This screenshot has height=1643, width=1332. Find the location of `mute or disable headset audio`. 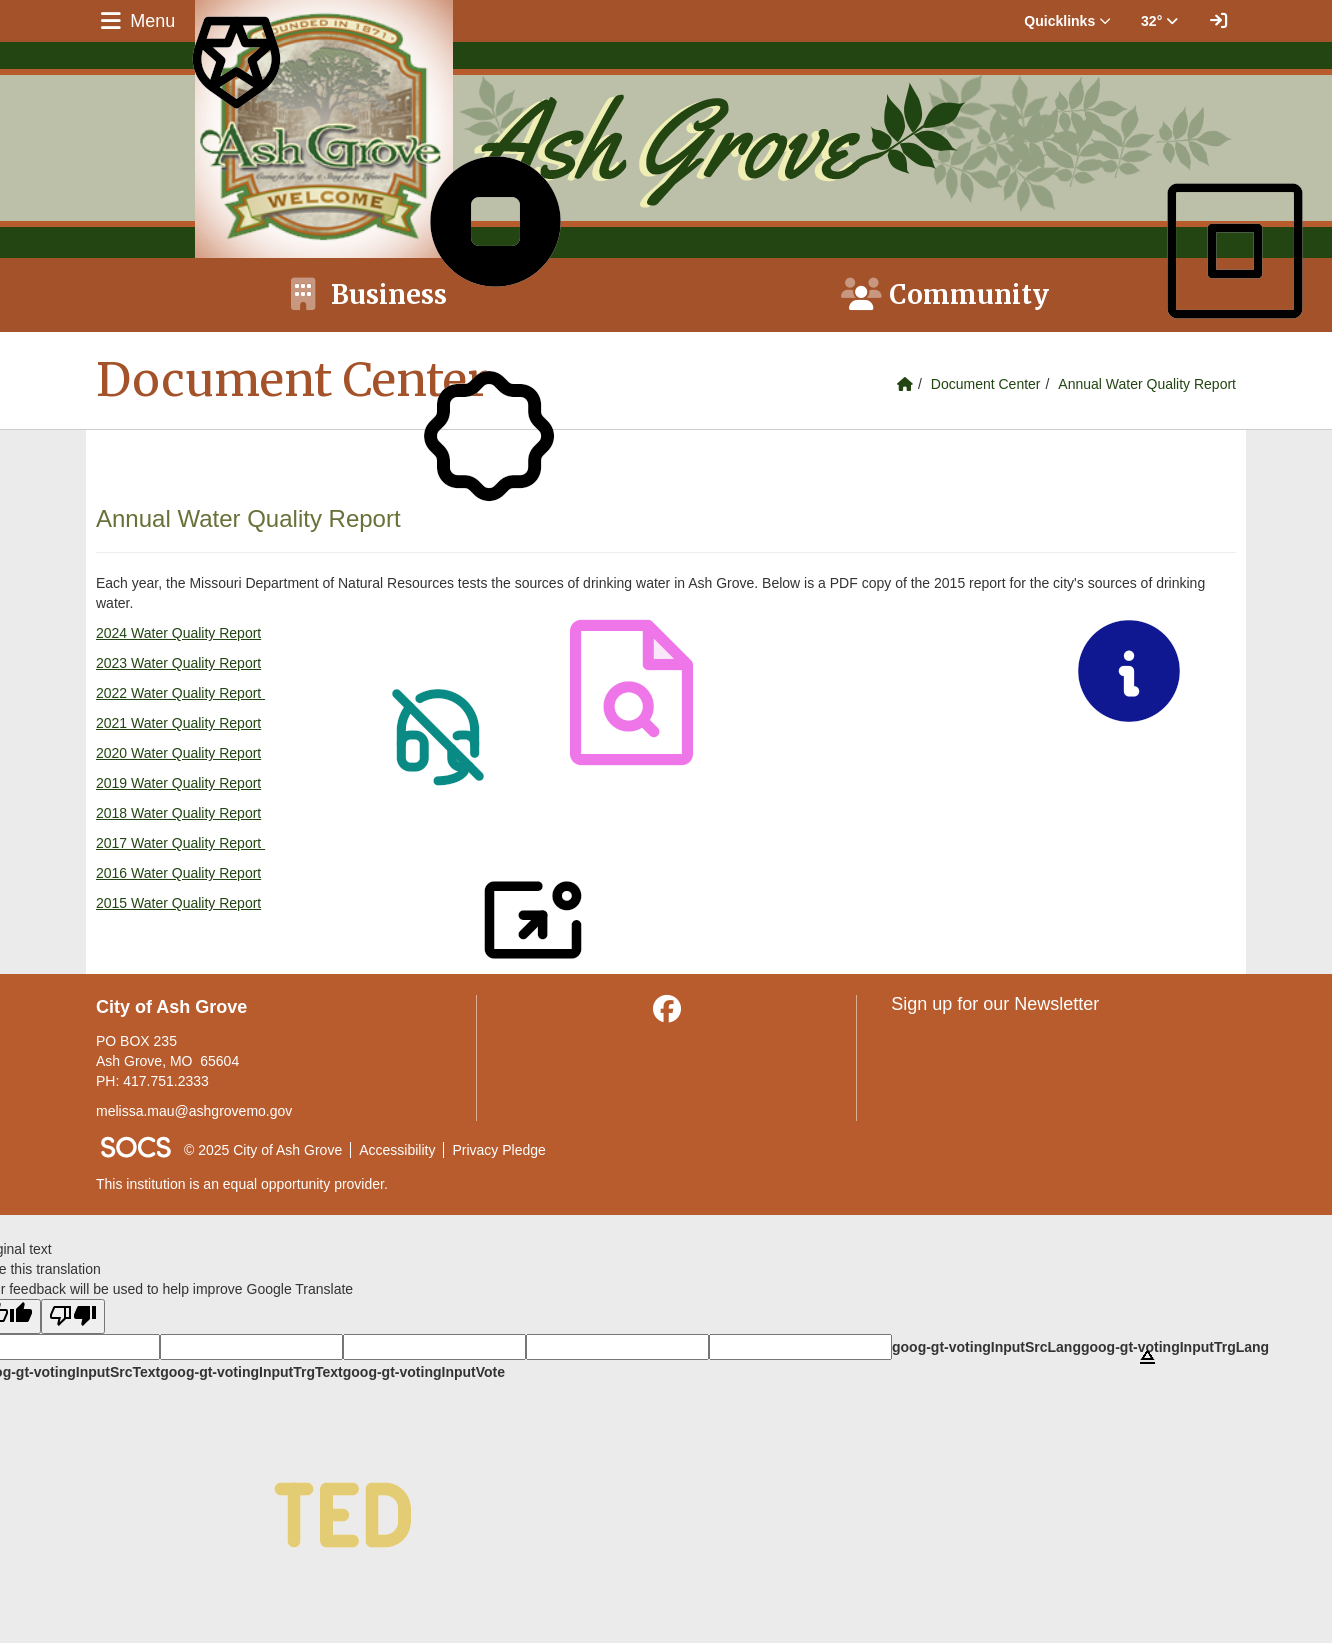

mute or disable headset audio is located at coordinates (438, 735).